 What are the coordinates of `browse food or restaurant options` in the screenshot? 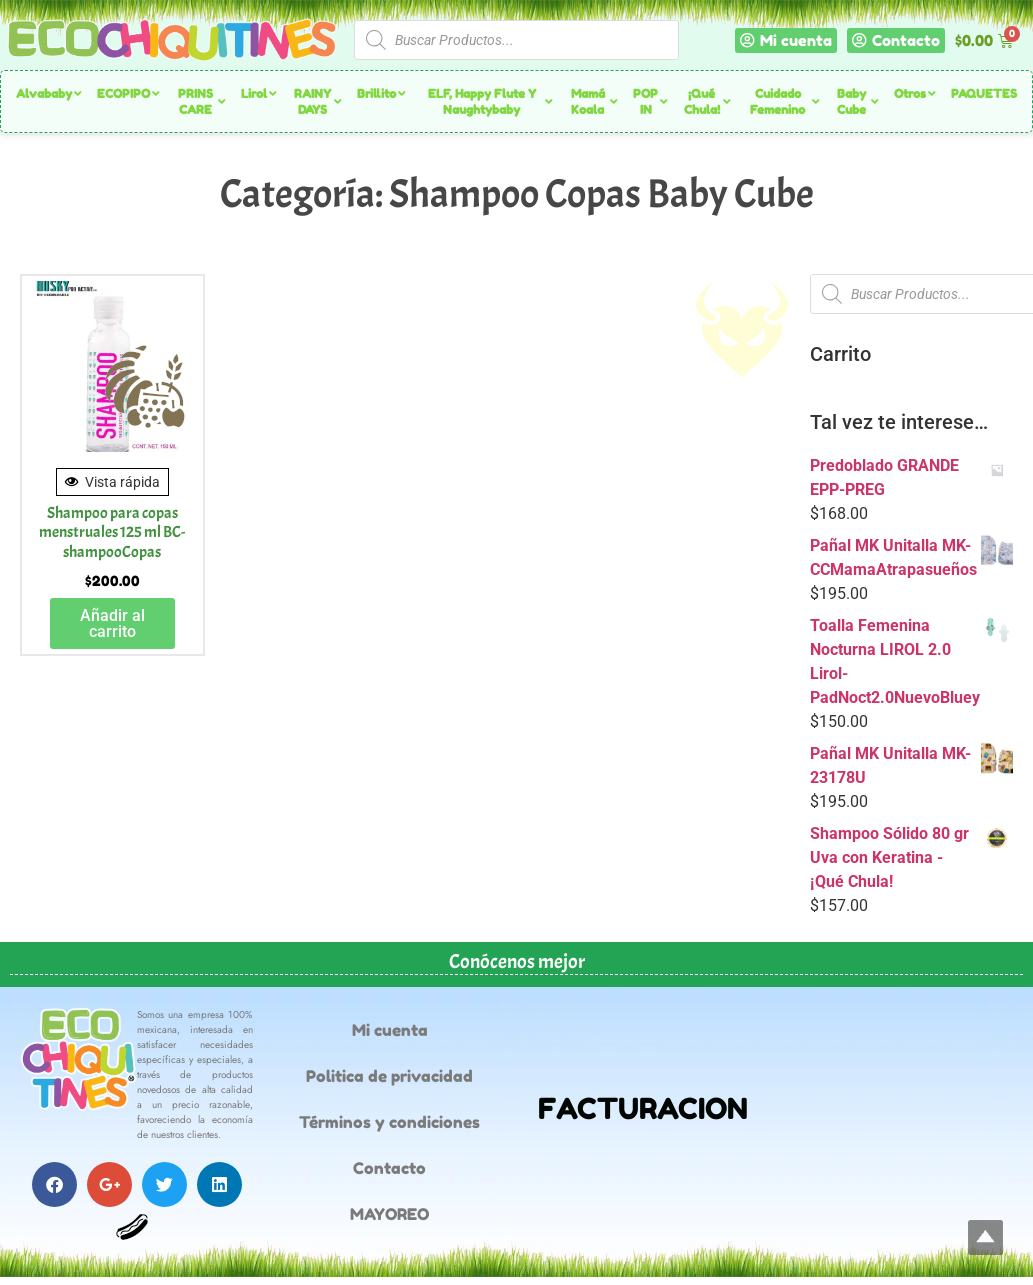 It's located at (132, 1227).